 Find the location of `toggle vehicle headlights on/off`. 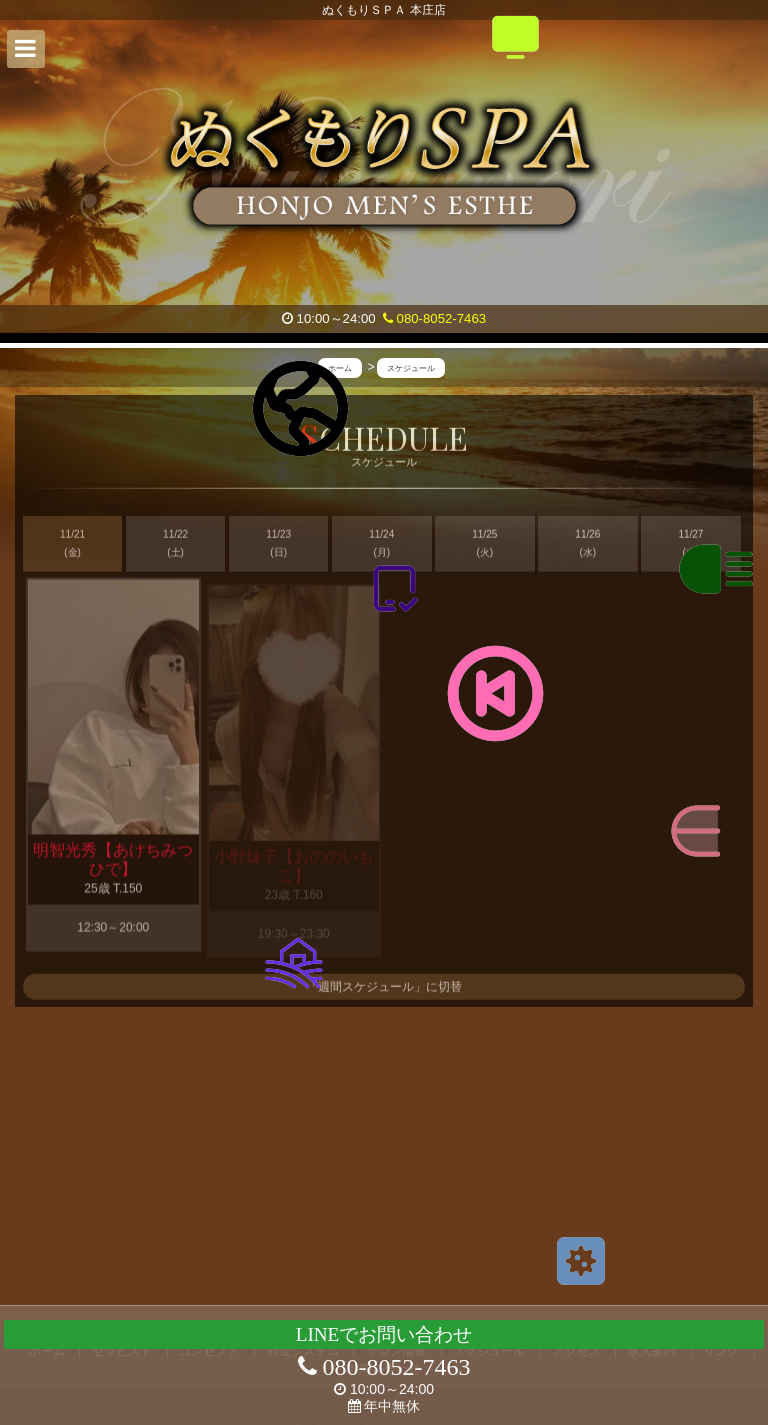

toggle vehicle headlights on/off is located at coordinates (716, 569).